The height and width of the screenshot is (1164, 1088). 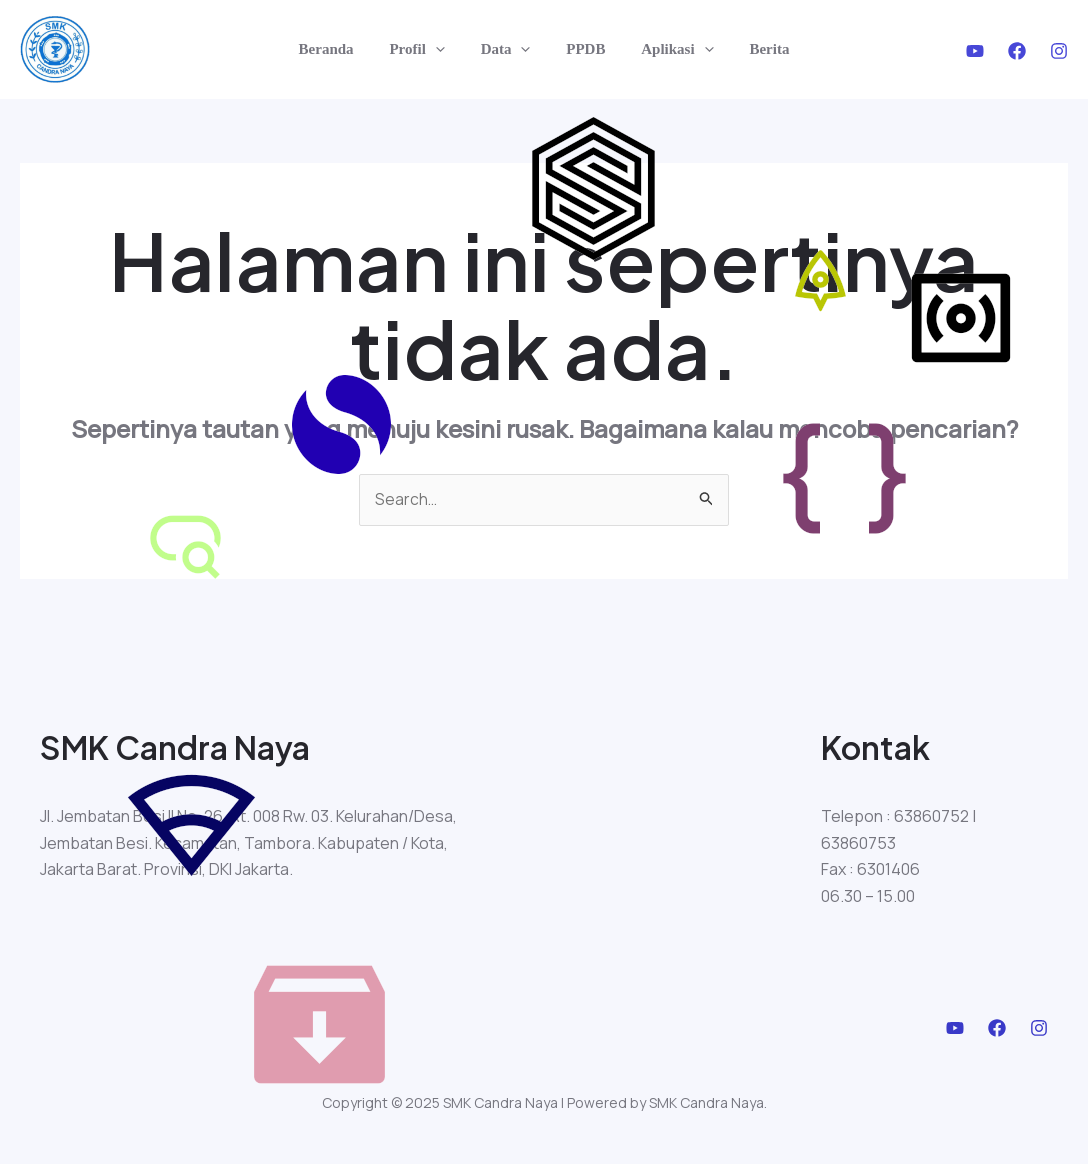 What do you see at coordinates (341, 424) in the screenshot?
I see `open simplenote app` at bounding box center [341, 424].